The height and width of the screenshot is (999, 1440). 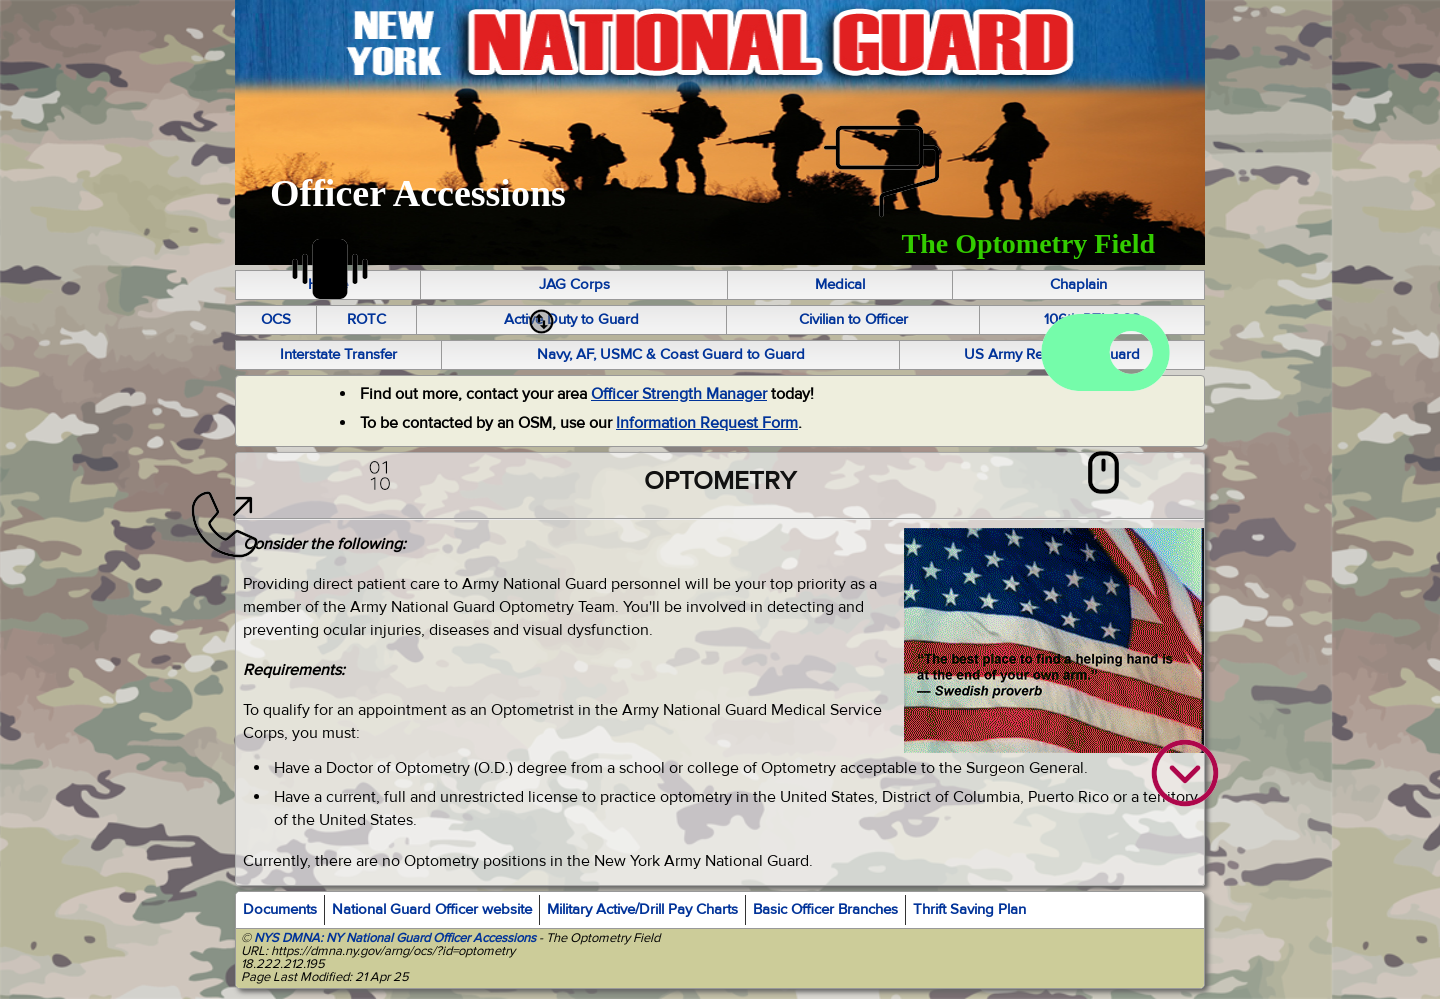 What do you see at coordinates (379, 475) in the screenshot?
I see `view or access binary/code data` at bounding box center [379, 475].